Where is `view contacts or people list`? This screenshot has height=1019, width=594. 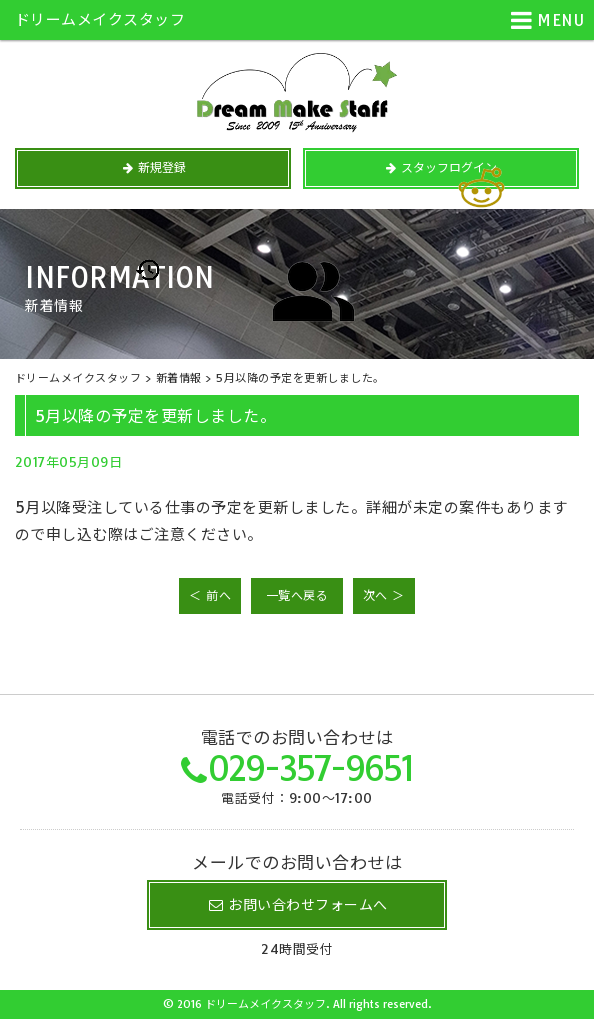
view contacts or people list is located at coordinates (313, 291).